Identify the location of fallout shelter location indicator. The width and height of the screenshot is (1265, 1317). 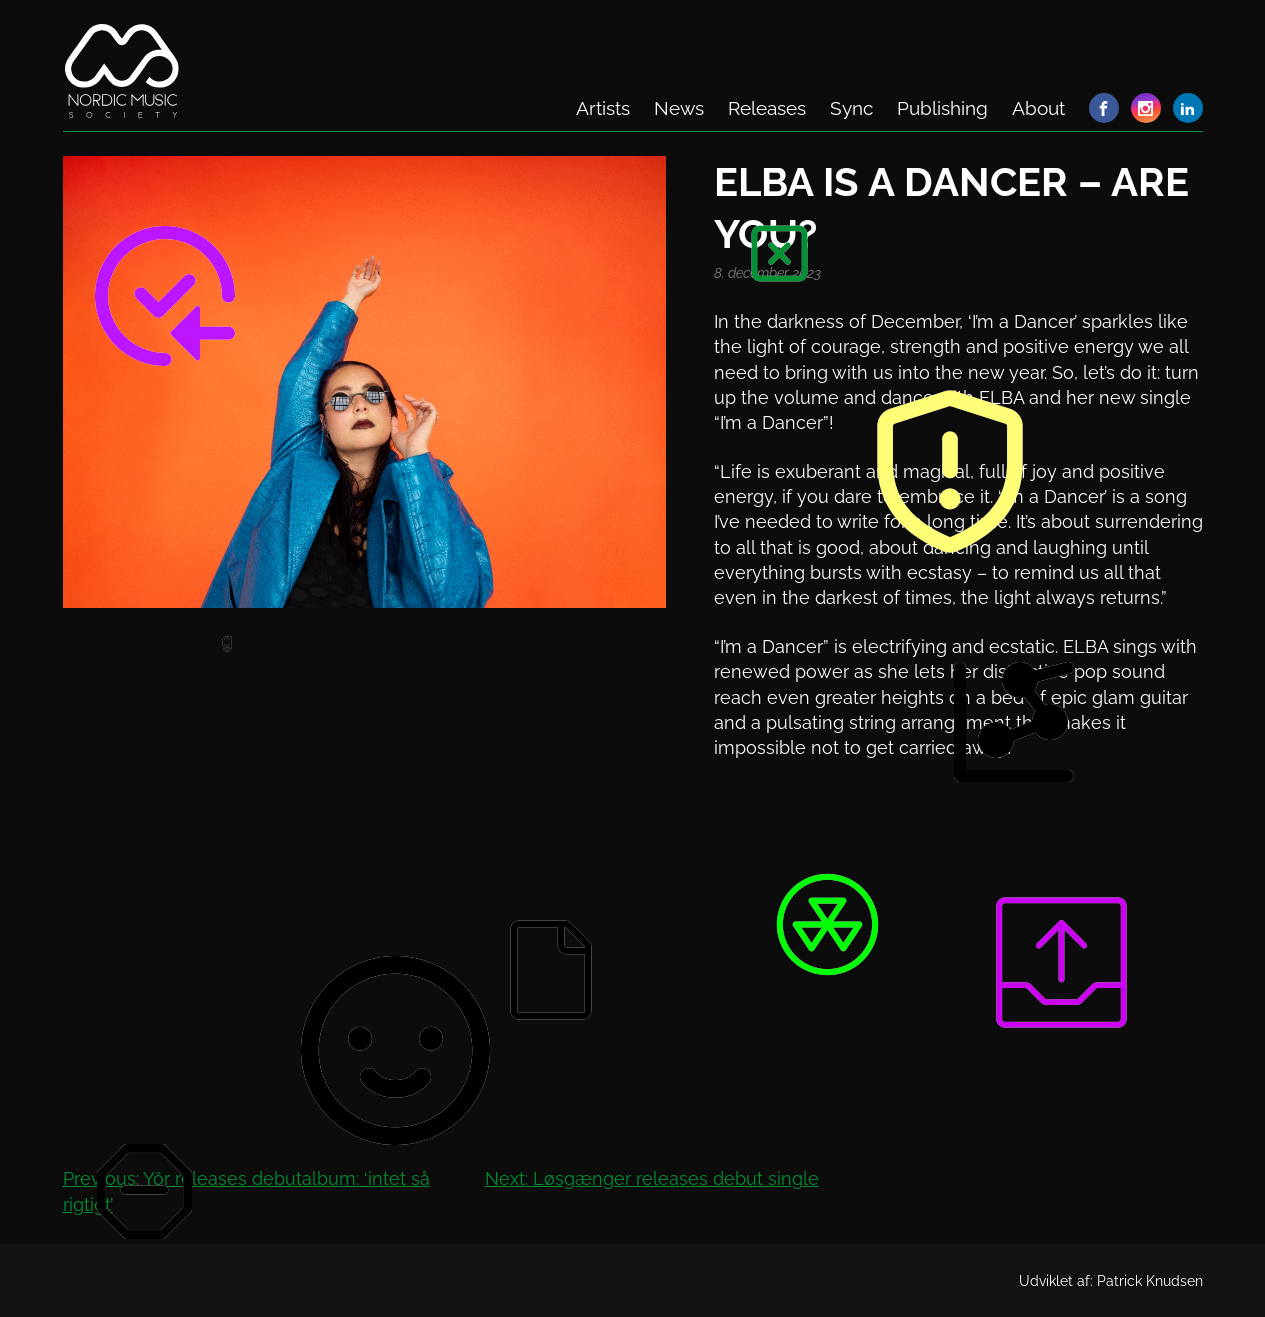
(827, 924).